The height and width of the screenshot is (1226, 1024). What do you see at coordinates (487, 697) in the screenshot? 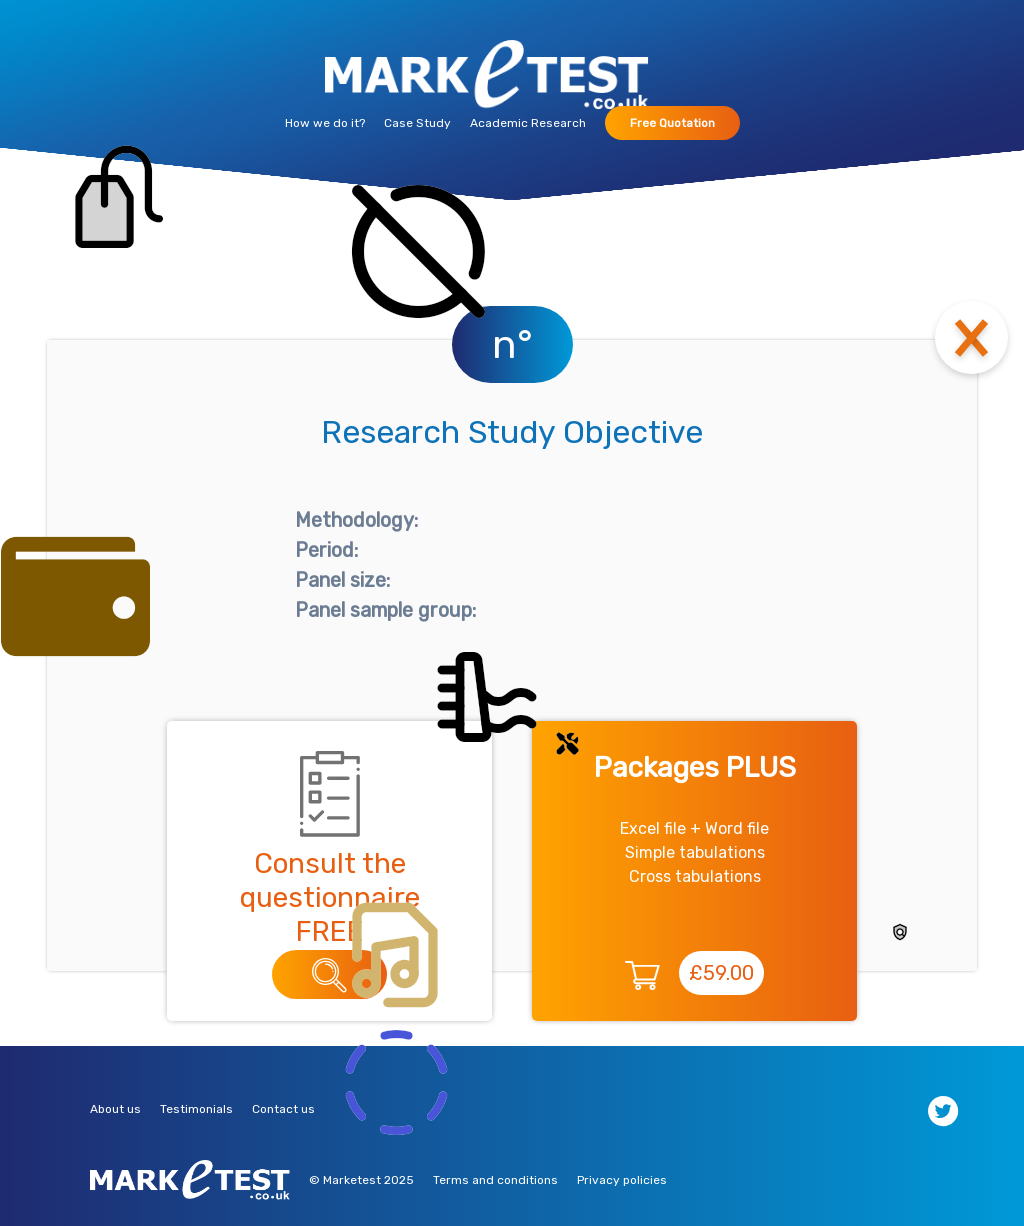
I see `water dam or reservoir infrastructure` at bounding box center [487, 697].